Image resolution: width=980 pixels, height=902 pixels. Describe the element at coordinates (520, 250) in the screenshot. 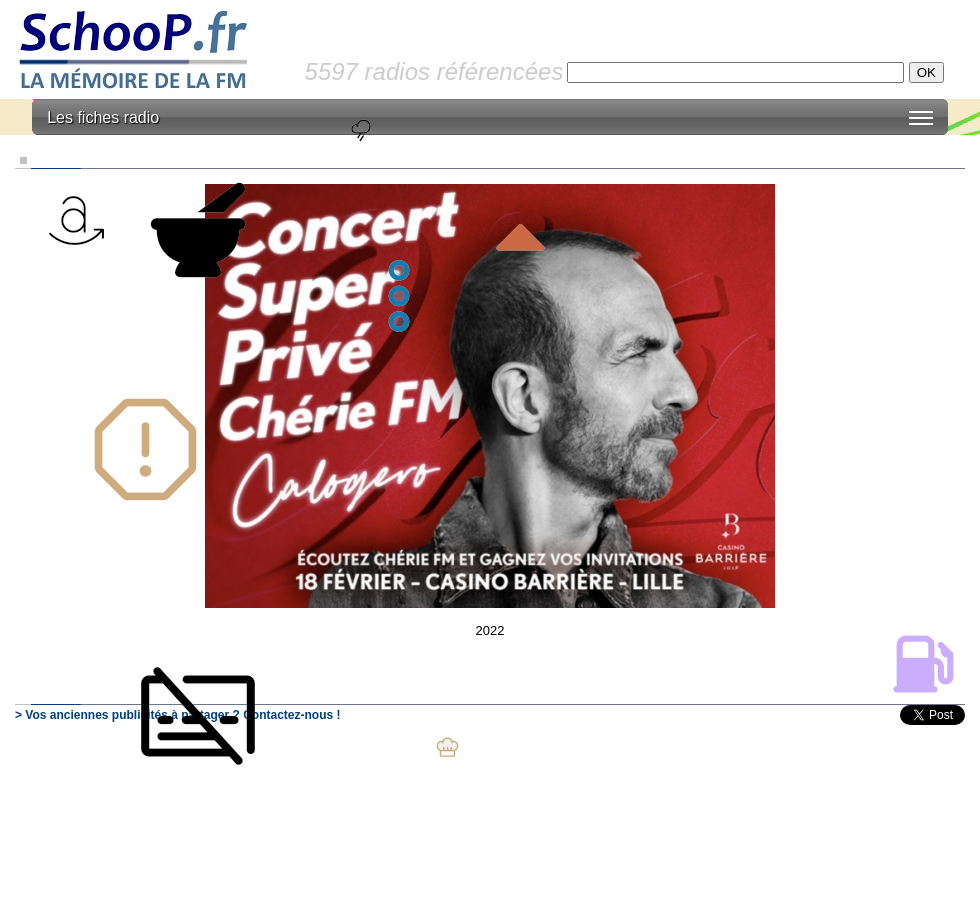

I see `navigate up or go to previous item` at that location.